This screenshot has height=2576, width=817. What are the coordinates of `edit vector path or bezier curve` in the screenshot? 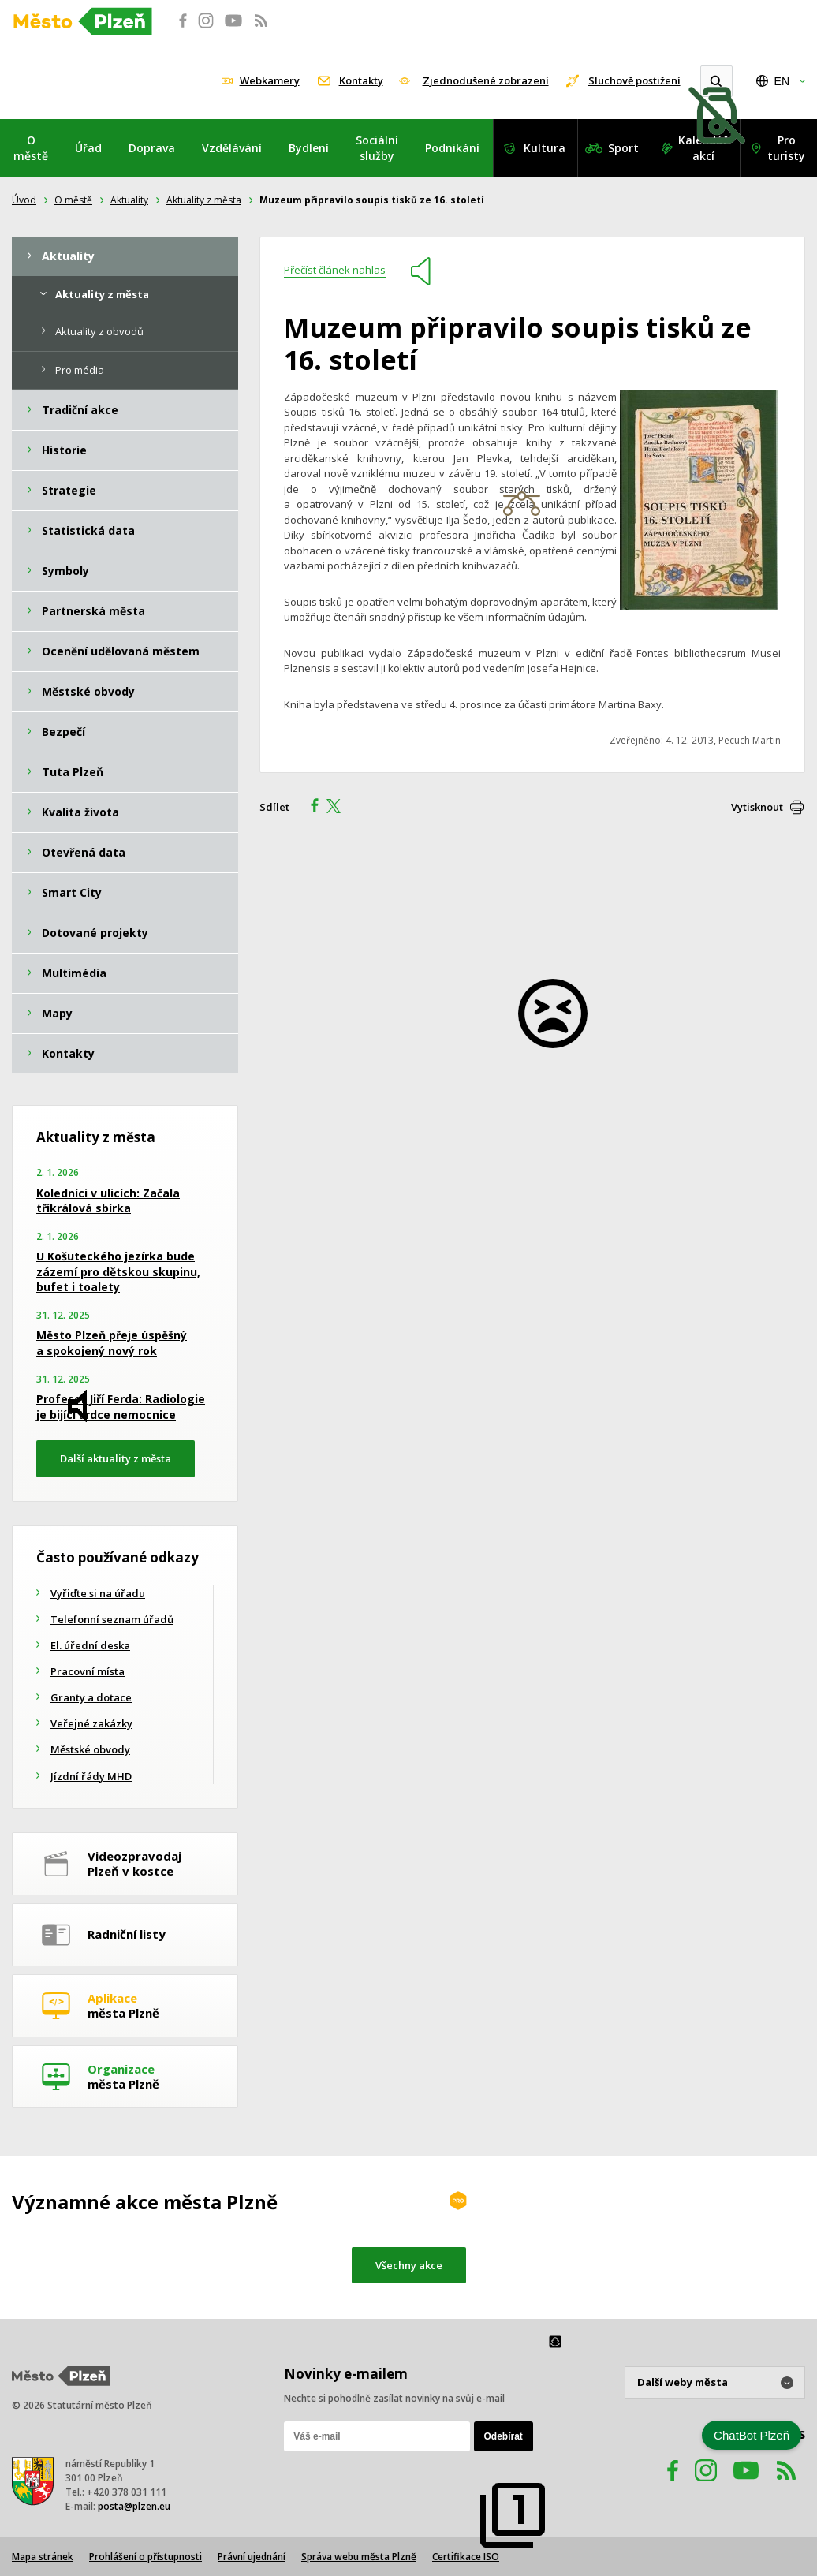 It's located at (521, 503).